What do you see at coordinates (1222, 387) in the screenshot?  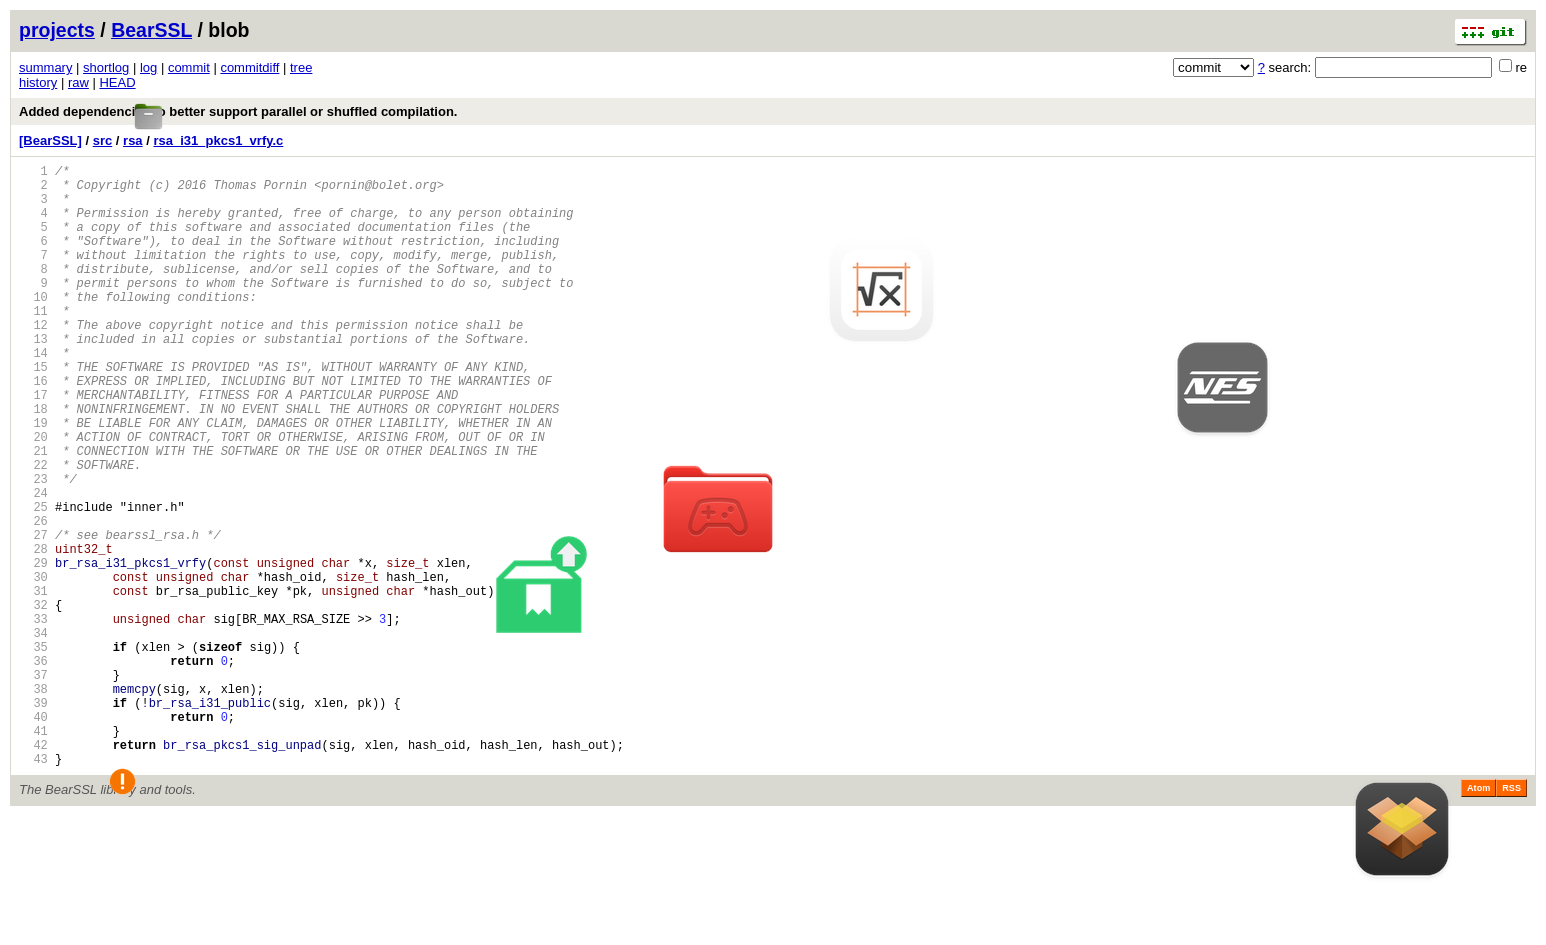 I see `launch need for speed underground 2 game` at bounding box center [1222, 387].